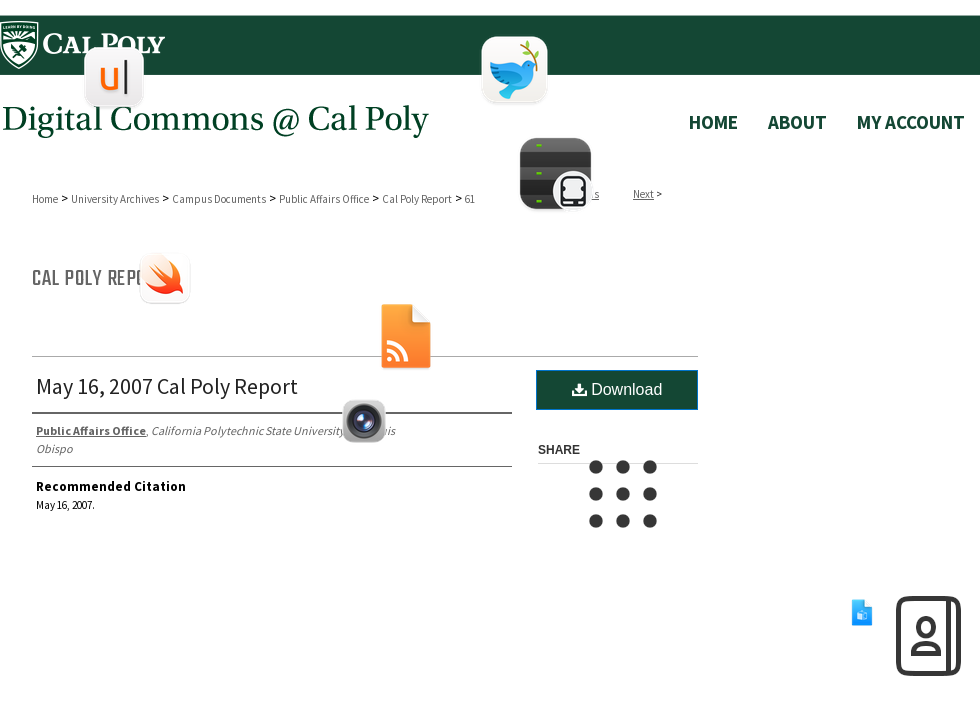  Describe the element at coordinates (165, 278) in the screenshot. I see `open Swift Playgrounds app` at that location.